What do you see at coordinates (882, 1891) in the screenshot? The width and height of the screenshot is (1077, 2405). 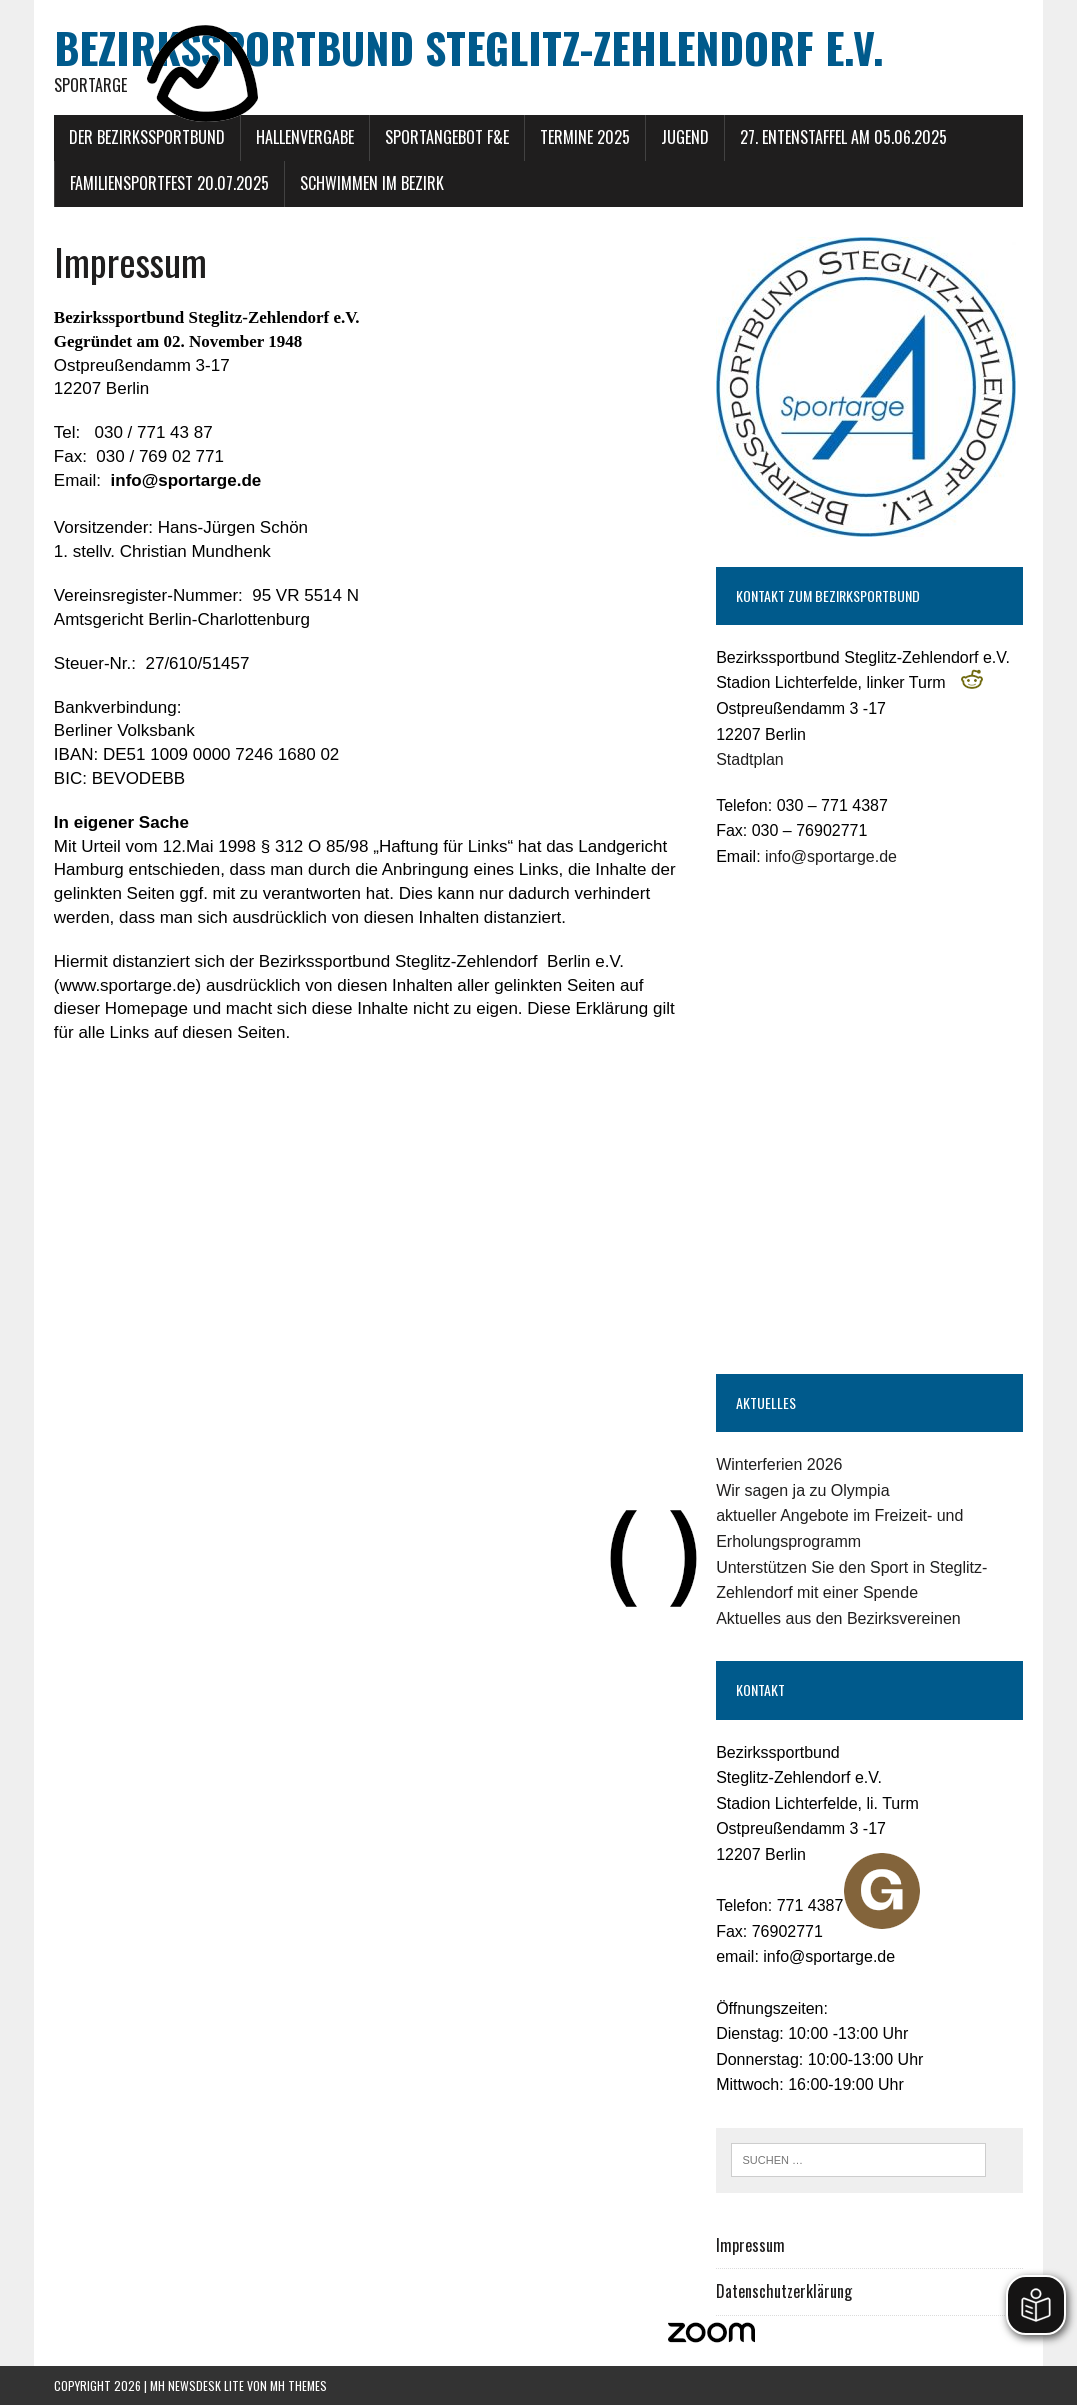 I see `link to gumroad store or profile` at bounding box center [882, 1891].